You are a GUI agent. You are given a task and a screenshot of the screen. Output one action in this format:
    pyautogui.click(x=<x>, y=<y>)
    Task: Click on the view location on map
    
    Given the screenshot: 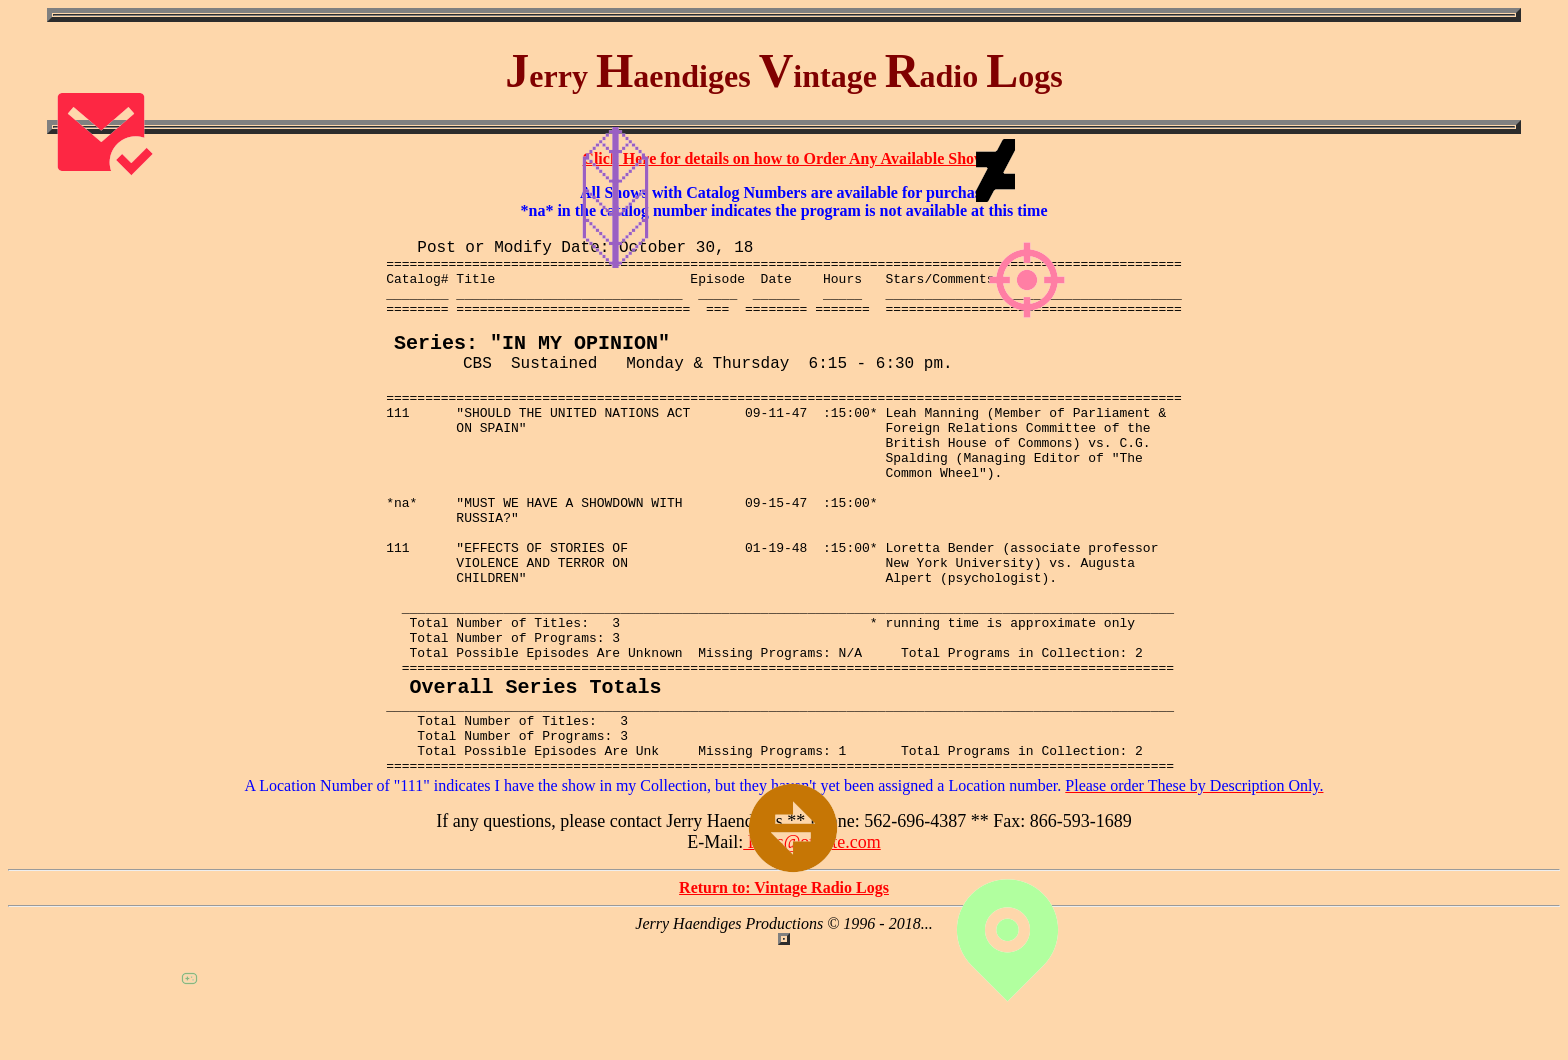 What is the action you would take?
    pyautogui.click(x=1007, y=935)
    